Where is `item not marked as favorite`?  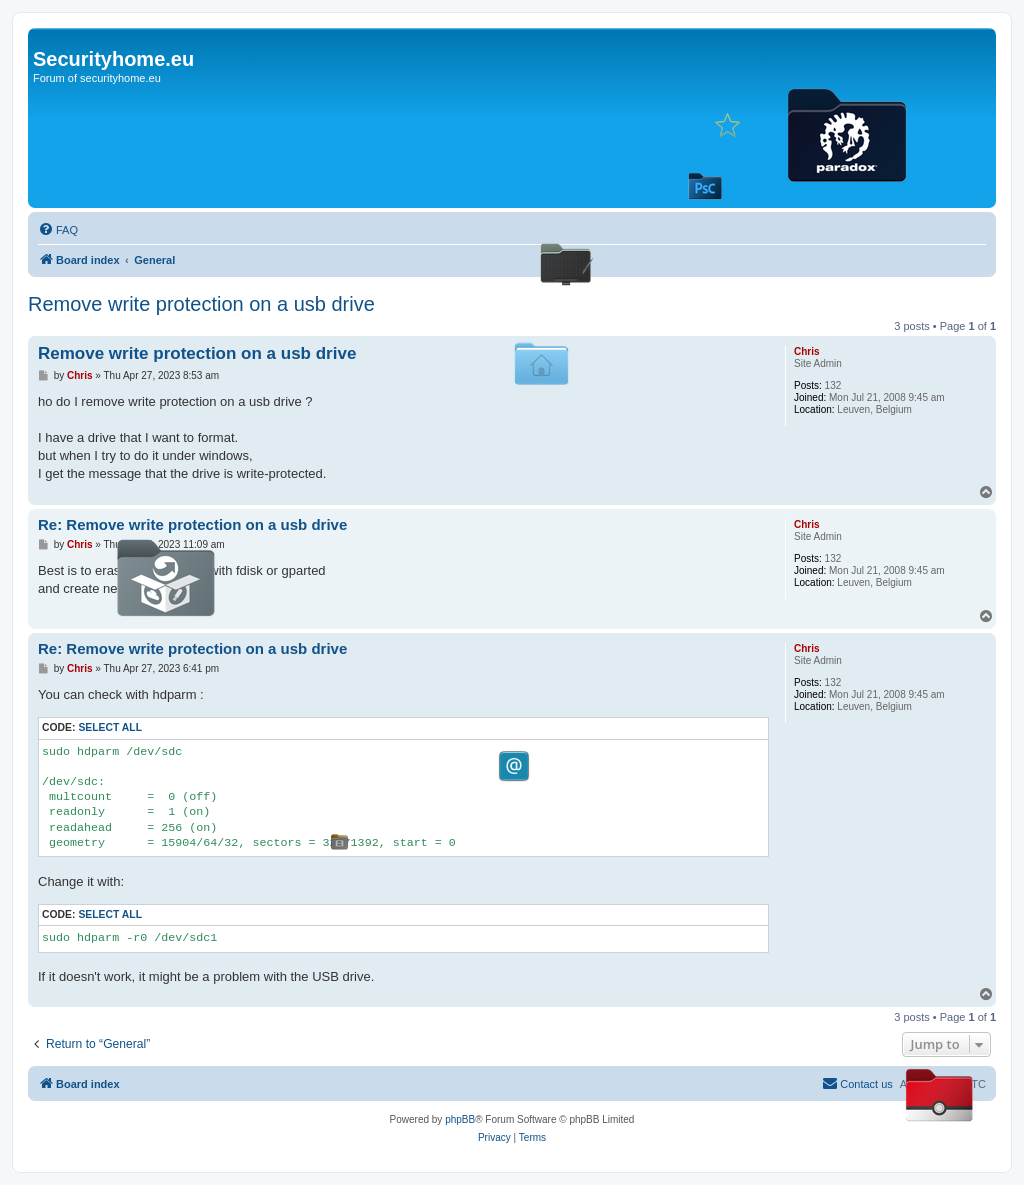 item not marked as favorite is located at coordinates (727, 125).